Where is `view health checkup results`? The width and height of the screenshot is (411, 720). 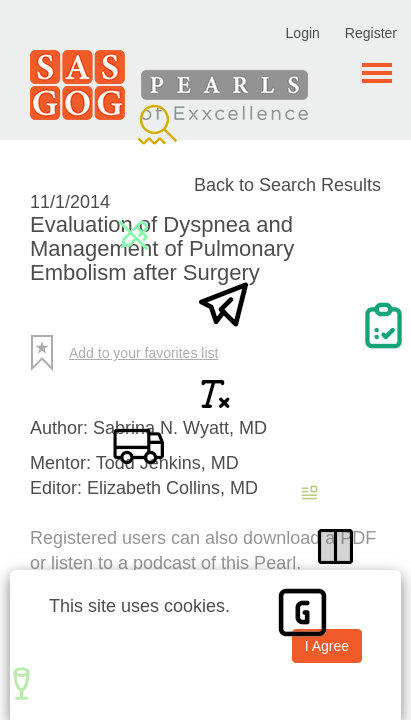
view health checkup results is located at coordinates (383, 325).